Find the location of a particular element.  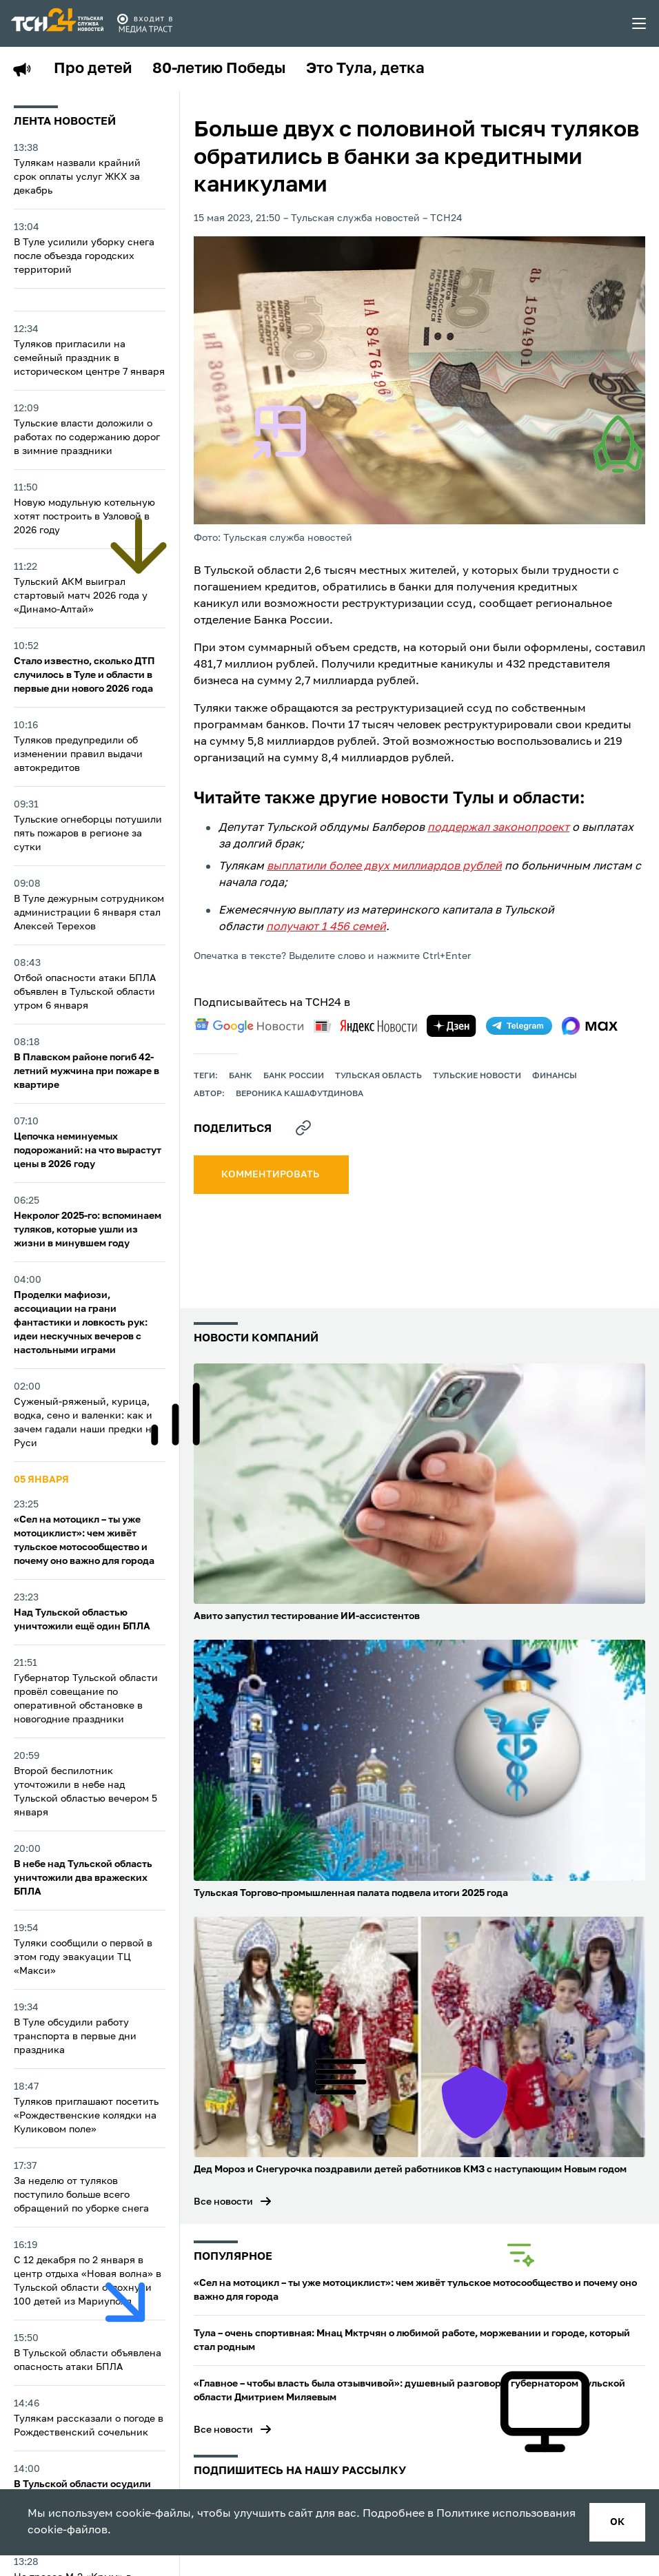

view analytics or statistics is located at coordinates (175, 1414).